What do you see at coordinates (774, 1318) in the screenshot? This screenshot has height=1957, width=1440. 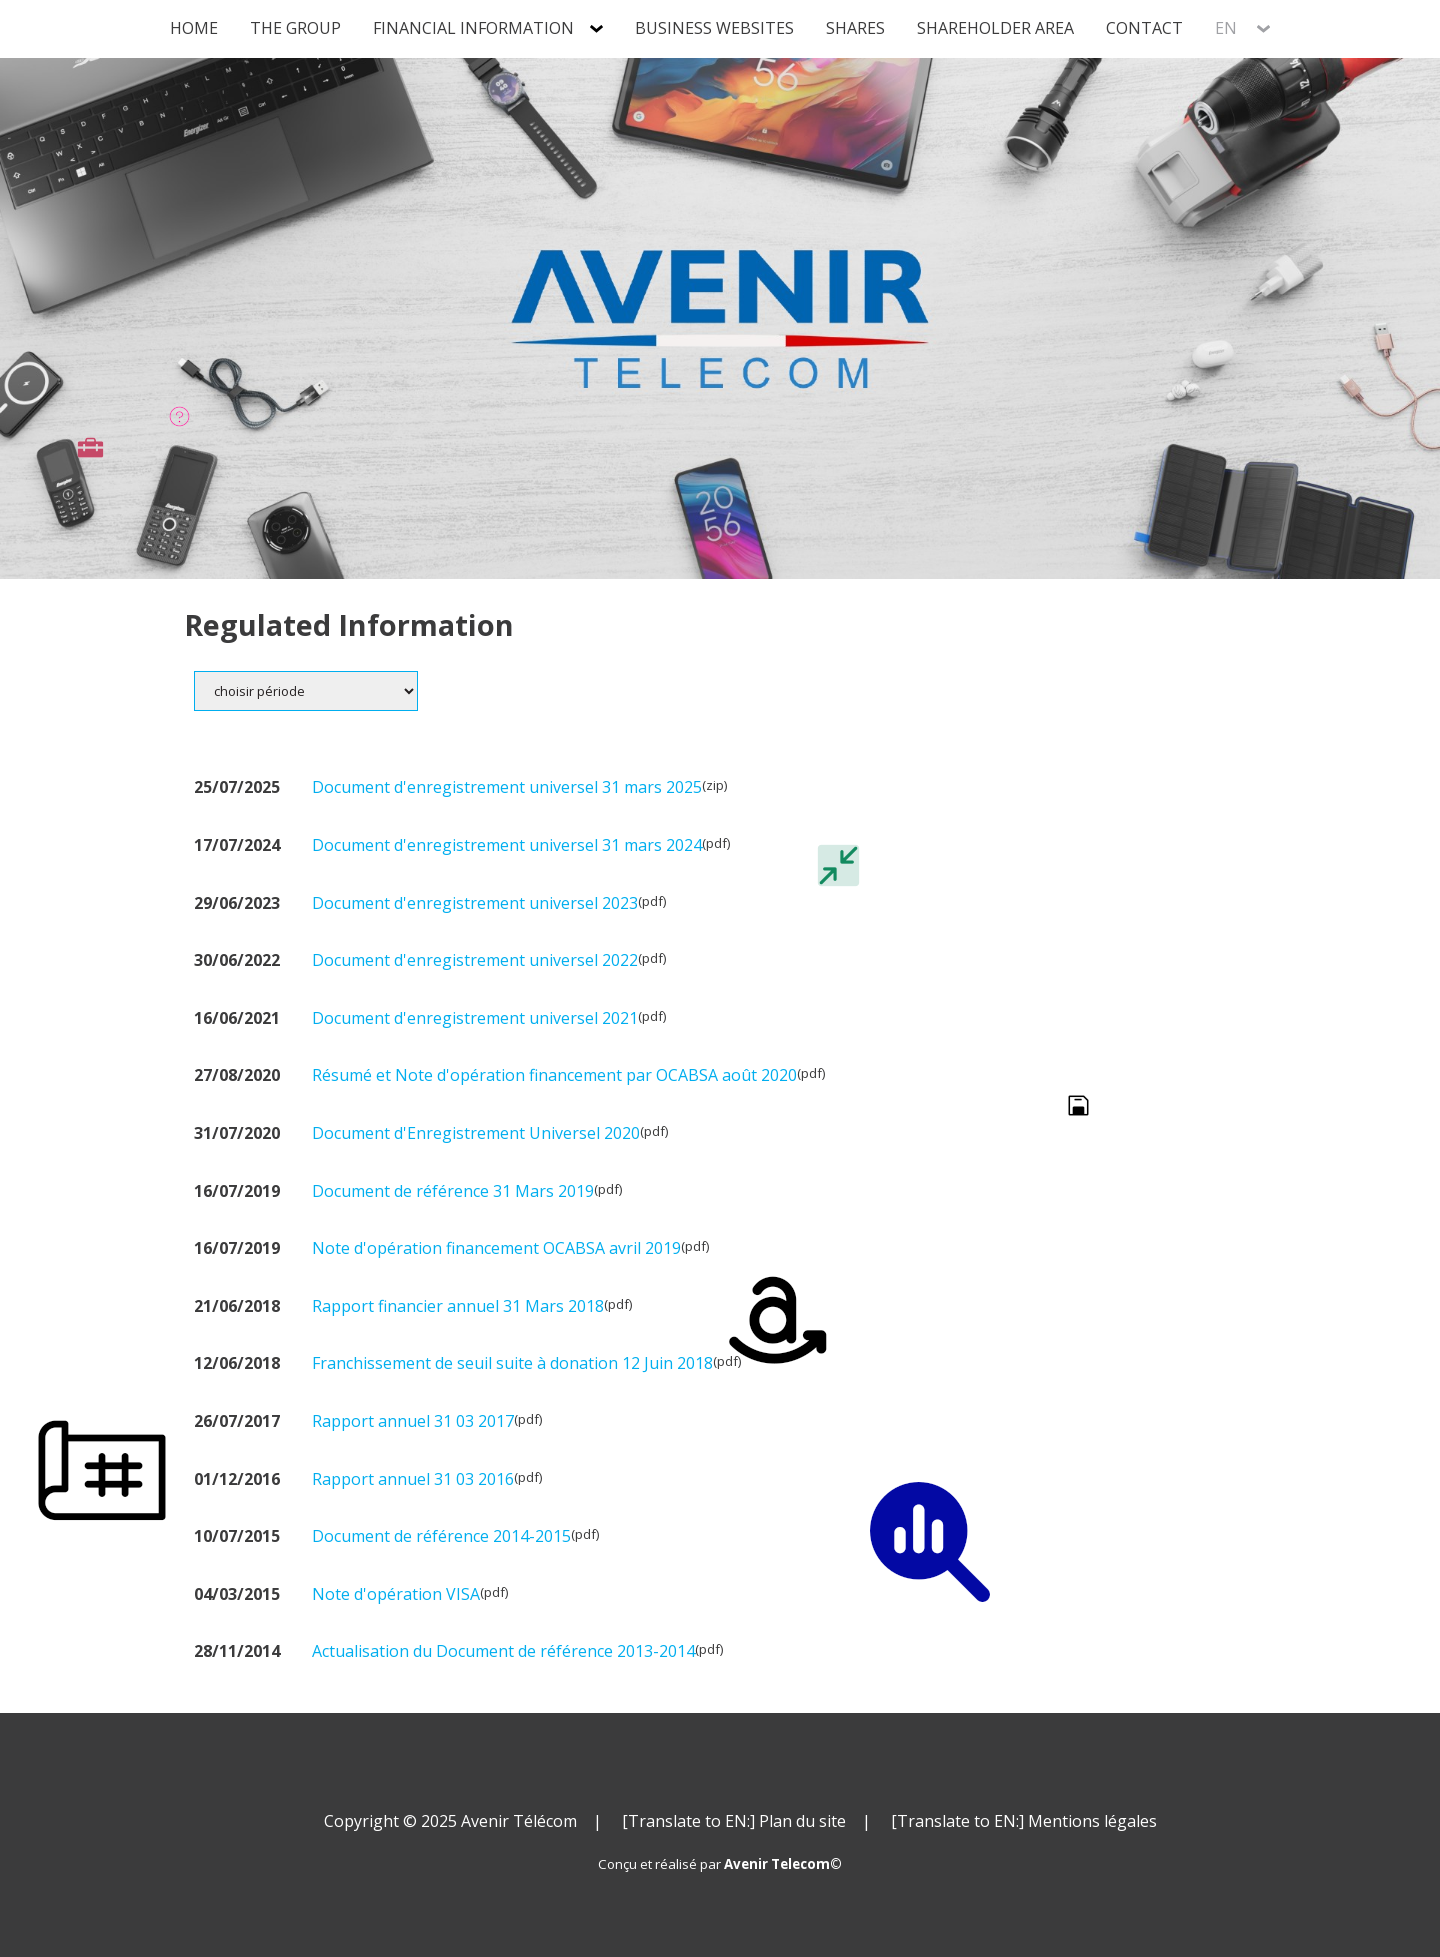 I see `open the Amazon app or website` at bounding box center [774, 1318].